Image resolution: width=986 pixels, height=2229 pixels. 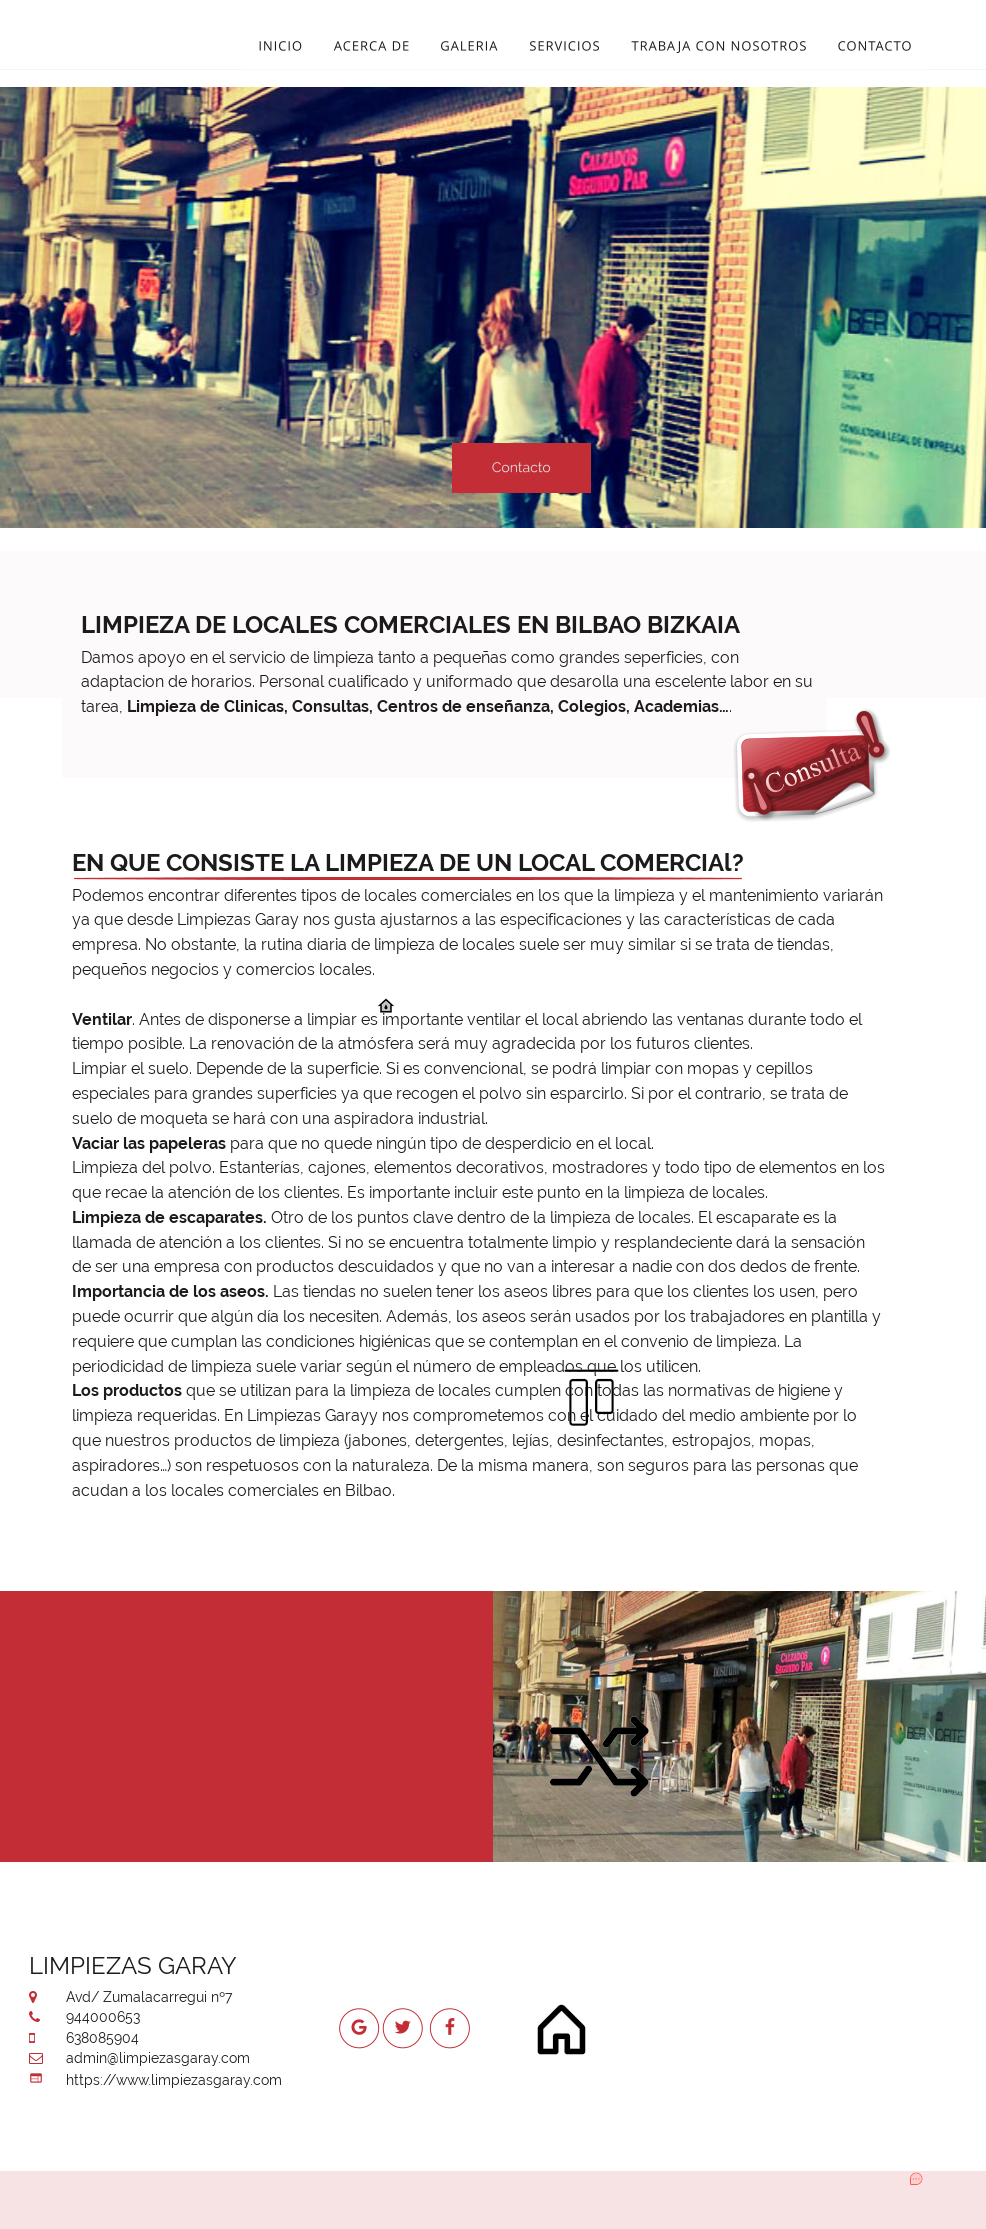 I want to click on align selected objects to the top edge, so click(x=591, y=1396).